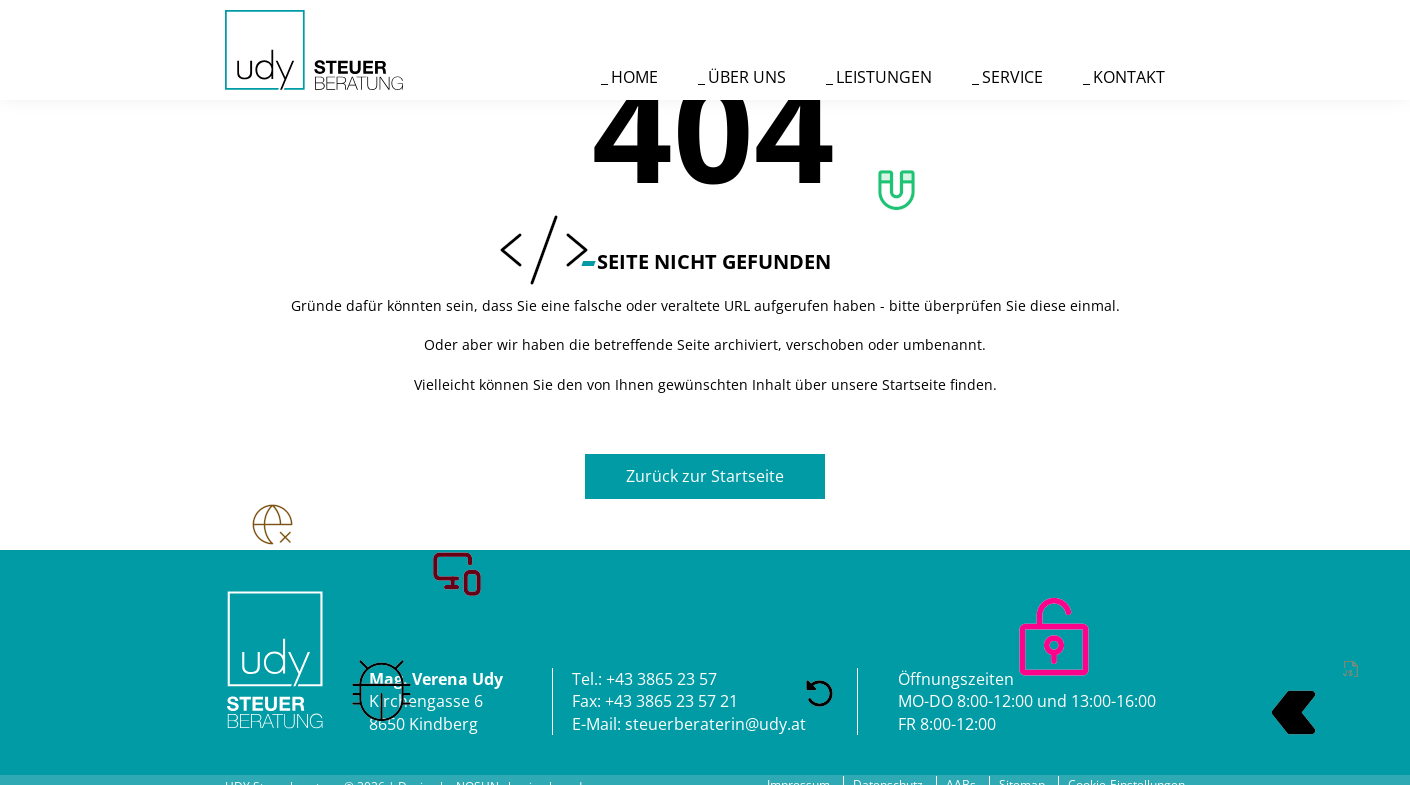 This screenshot has width=1410, height=785. Describe the element at coordinates (457, 572) in the screenshot. I see `switch between desktop and mobile view` at that location.